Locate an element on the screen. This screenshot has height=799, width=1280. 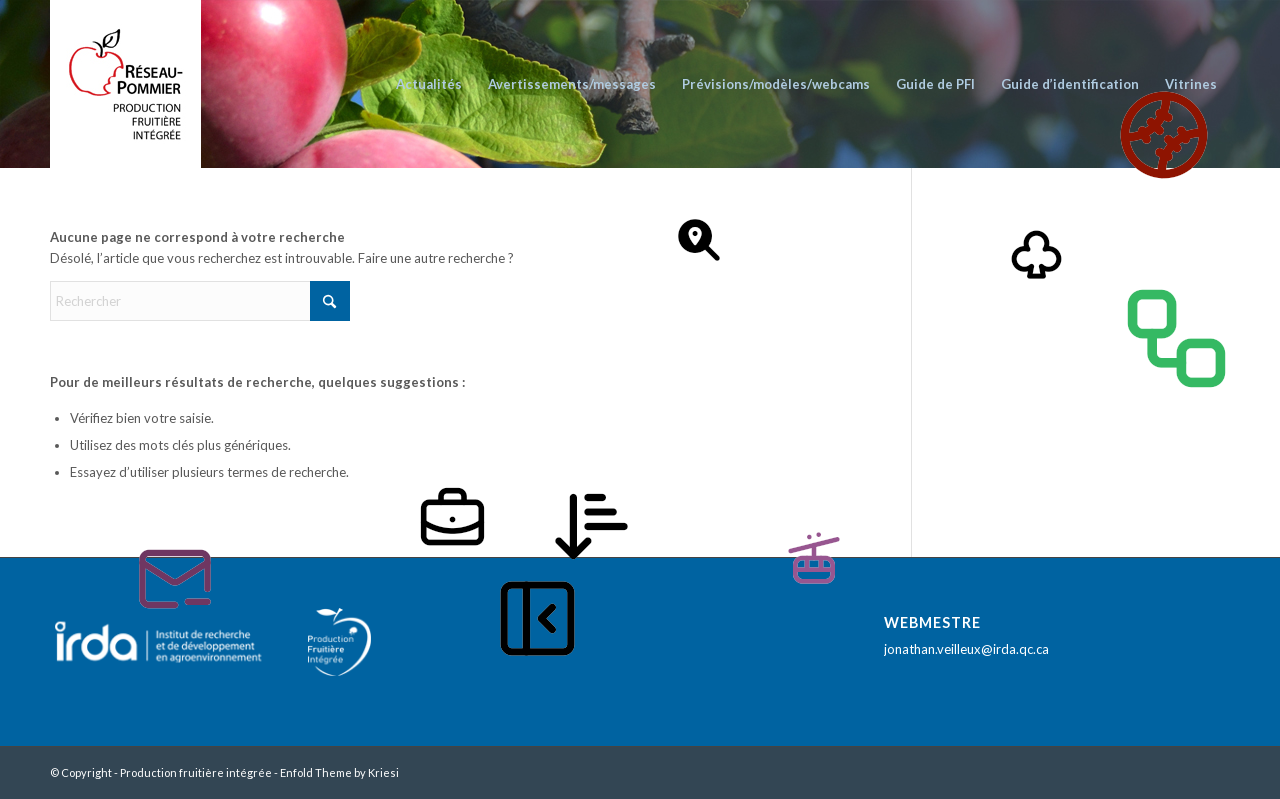
search for a location is located at coordinates (699, 240).